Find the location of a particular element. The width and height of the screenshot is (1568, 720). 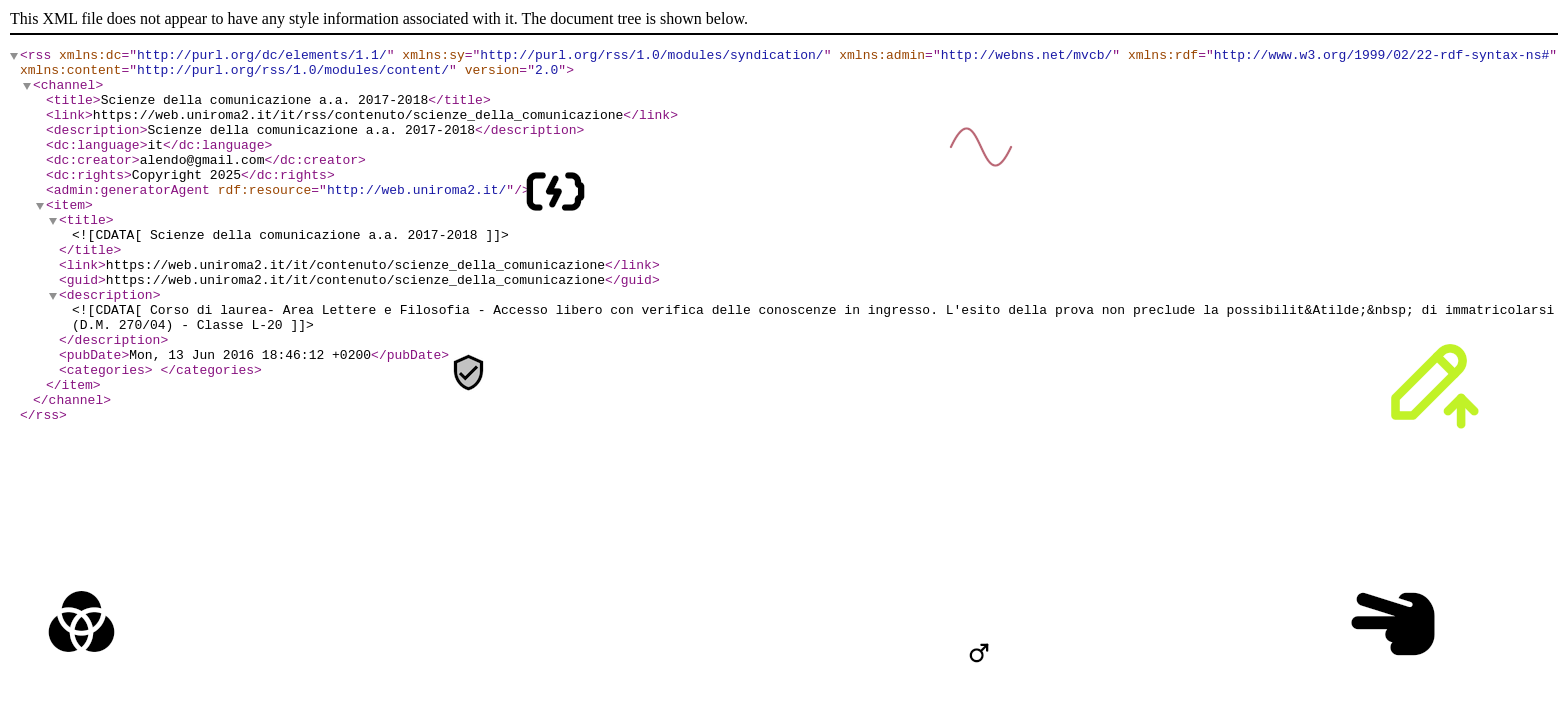

adjust color filter settings is located at coordinates (81, 621).